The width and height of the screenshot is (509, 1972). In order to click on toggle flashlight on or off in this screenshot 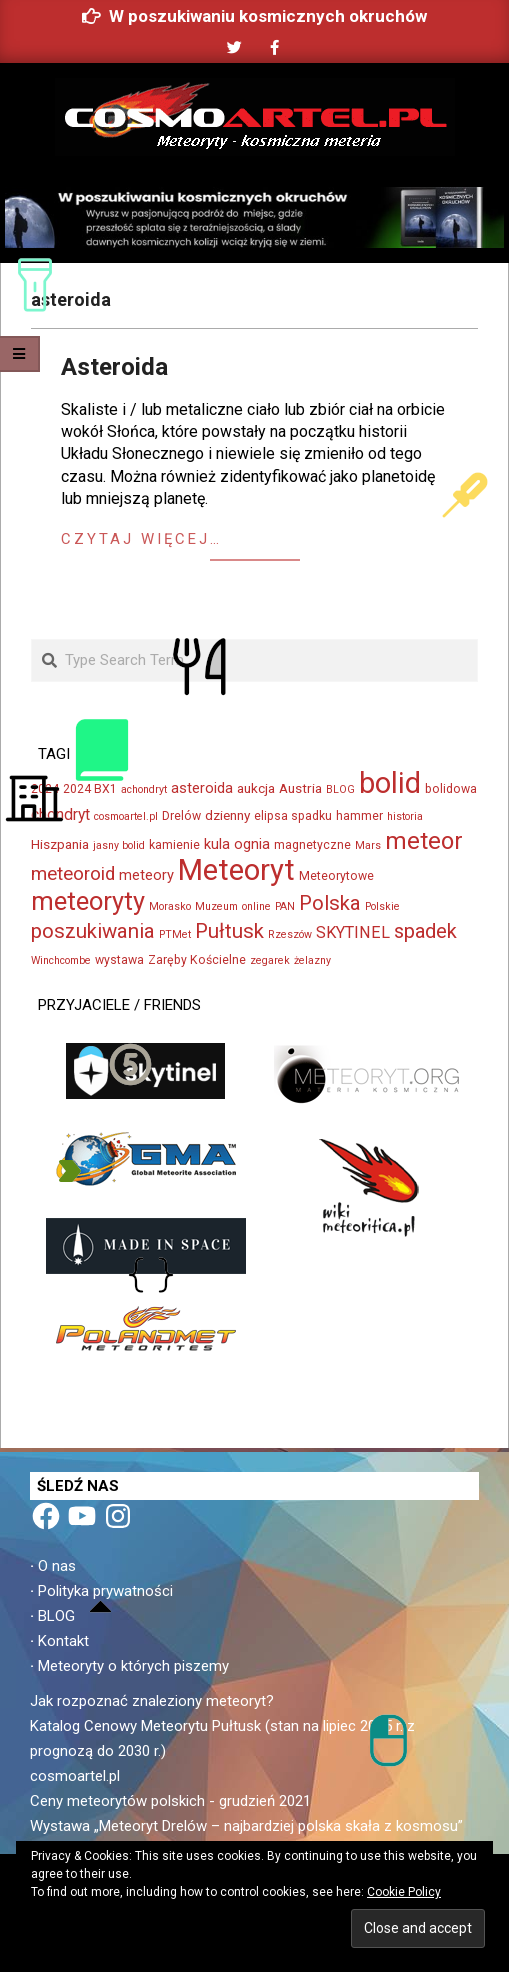, I will do `click(35, 285)`.